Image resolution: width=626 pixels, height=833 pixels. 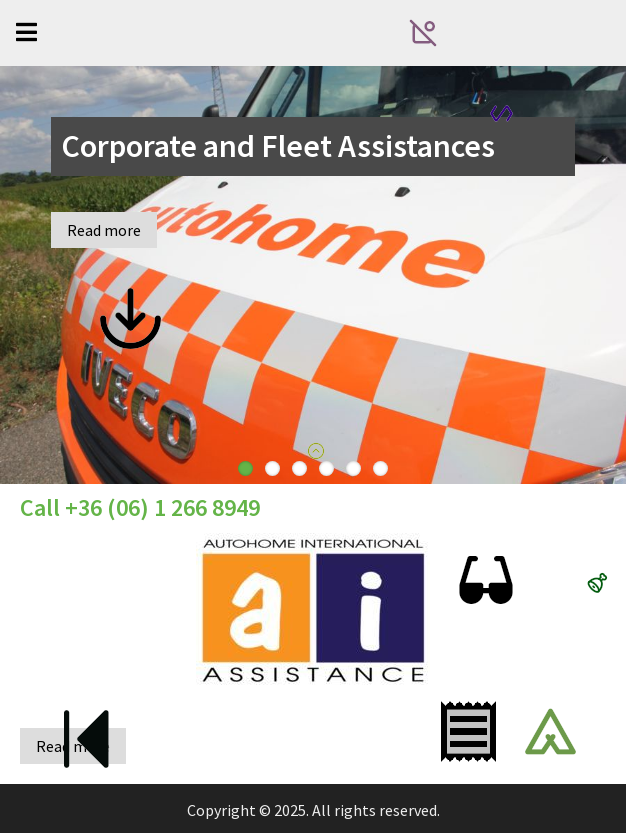 I want to click on view purchase receipt or transaction history, so click(x=468, y=731).